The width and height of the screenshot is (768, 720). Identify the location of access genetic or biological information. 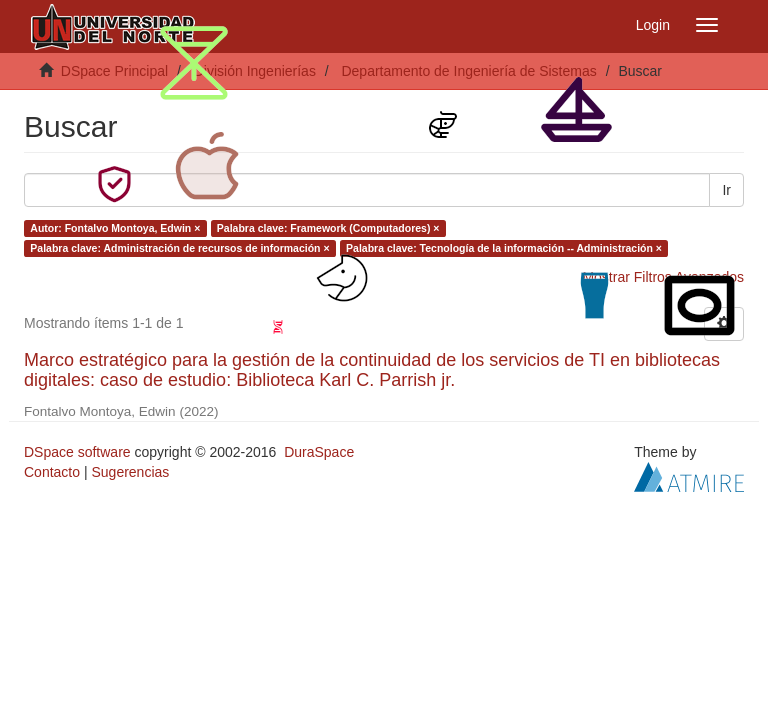
(278, 327).